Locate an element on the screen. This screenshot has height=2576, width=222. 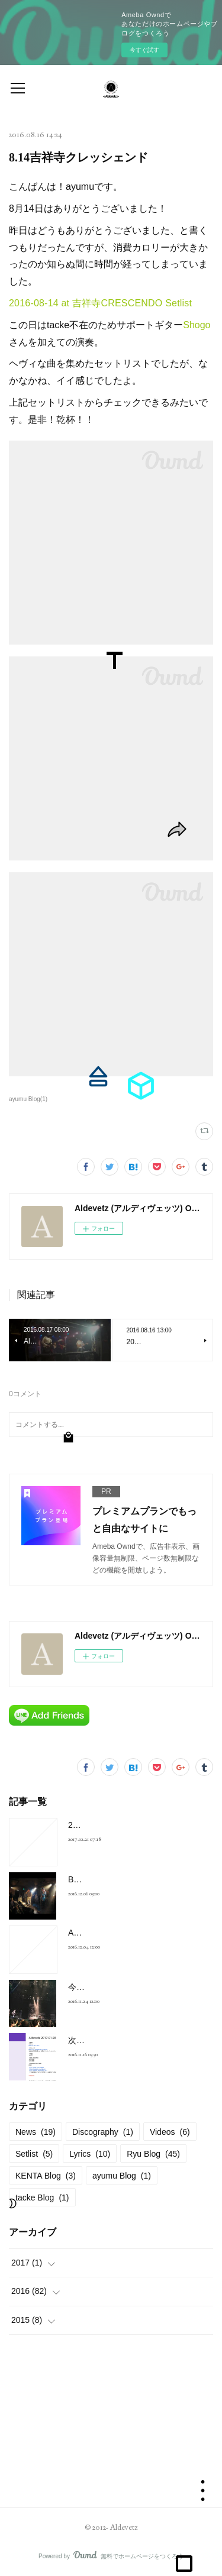
add a title or heading to your document is located at coordinates (114, 661).